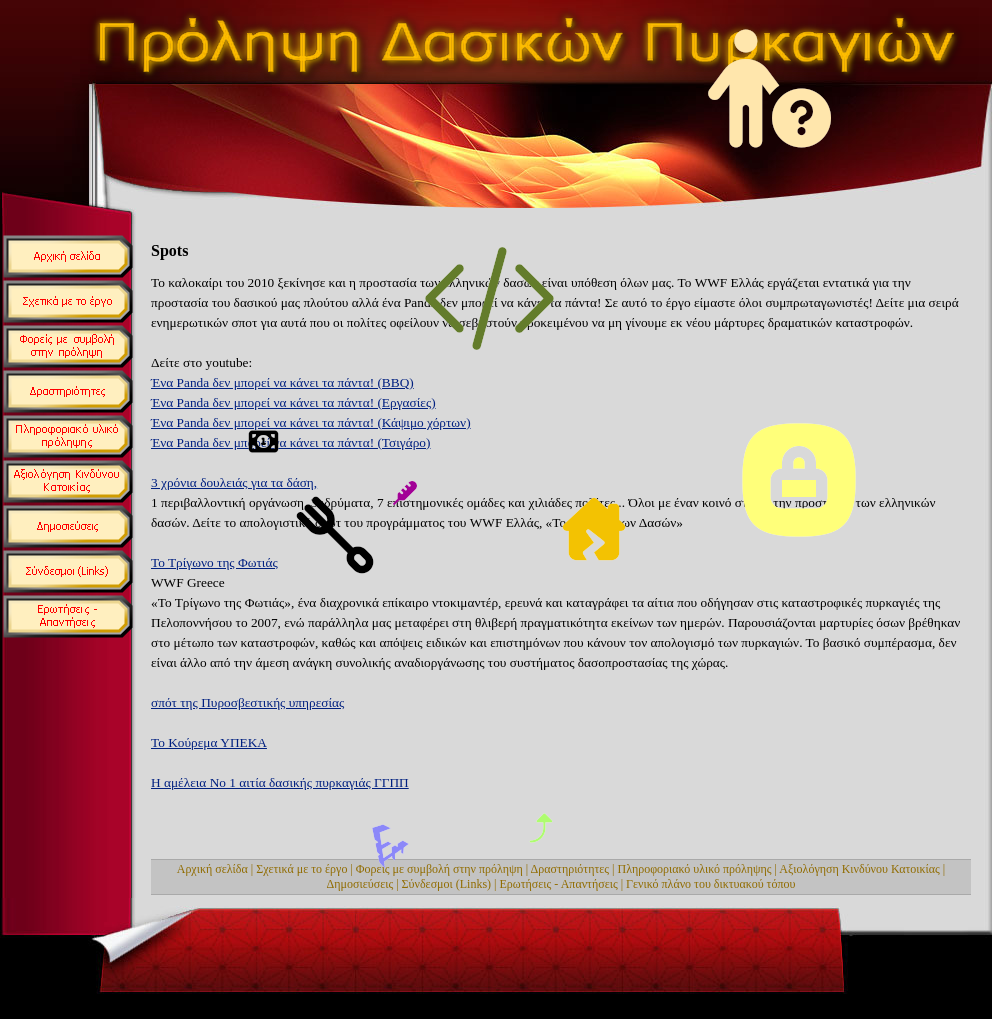 The width and height of the screenshot is (992, 1019). What do you see at coordinates (390, 846) in the screenshot?
I see `linode cloud hosting service logo` at bounding box center [390, 846].